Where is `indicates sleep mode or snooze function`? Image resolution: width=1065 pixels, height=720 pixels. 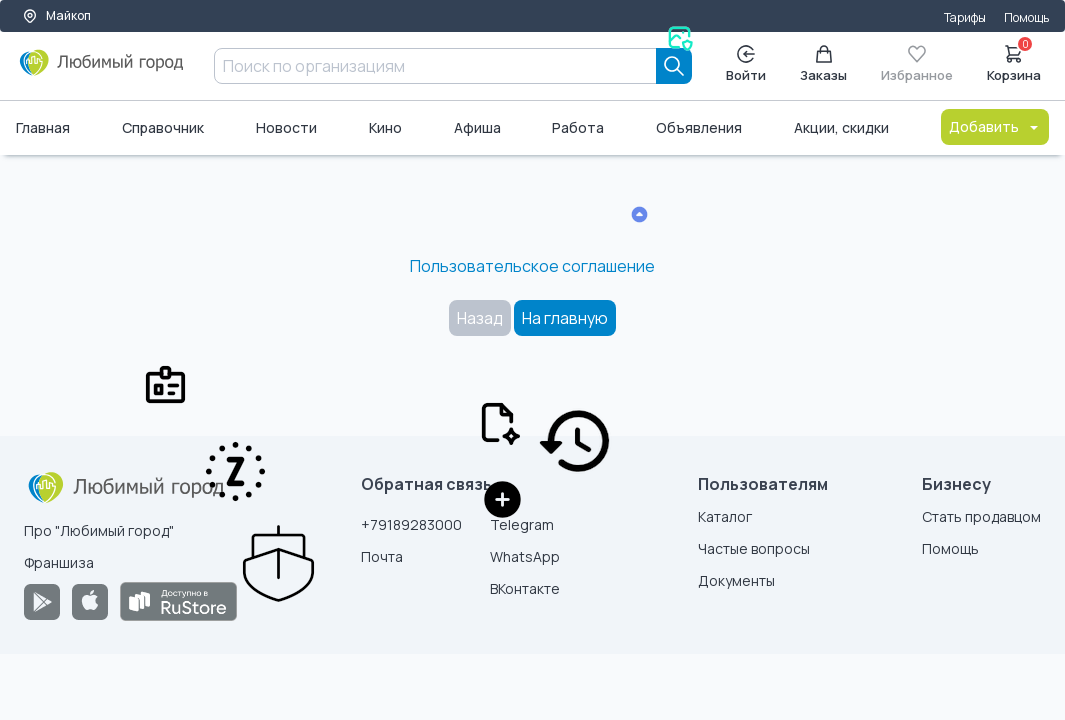
indicates sleep mode or snooze function is located at coordinates (235, 471).